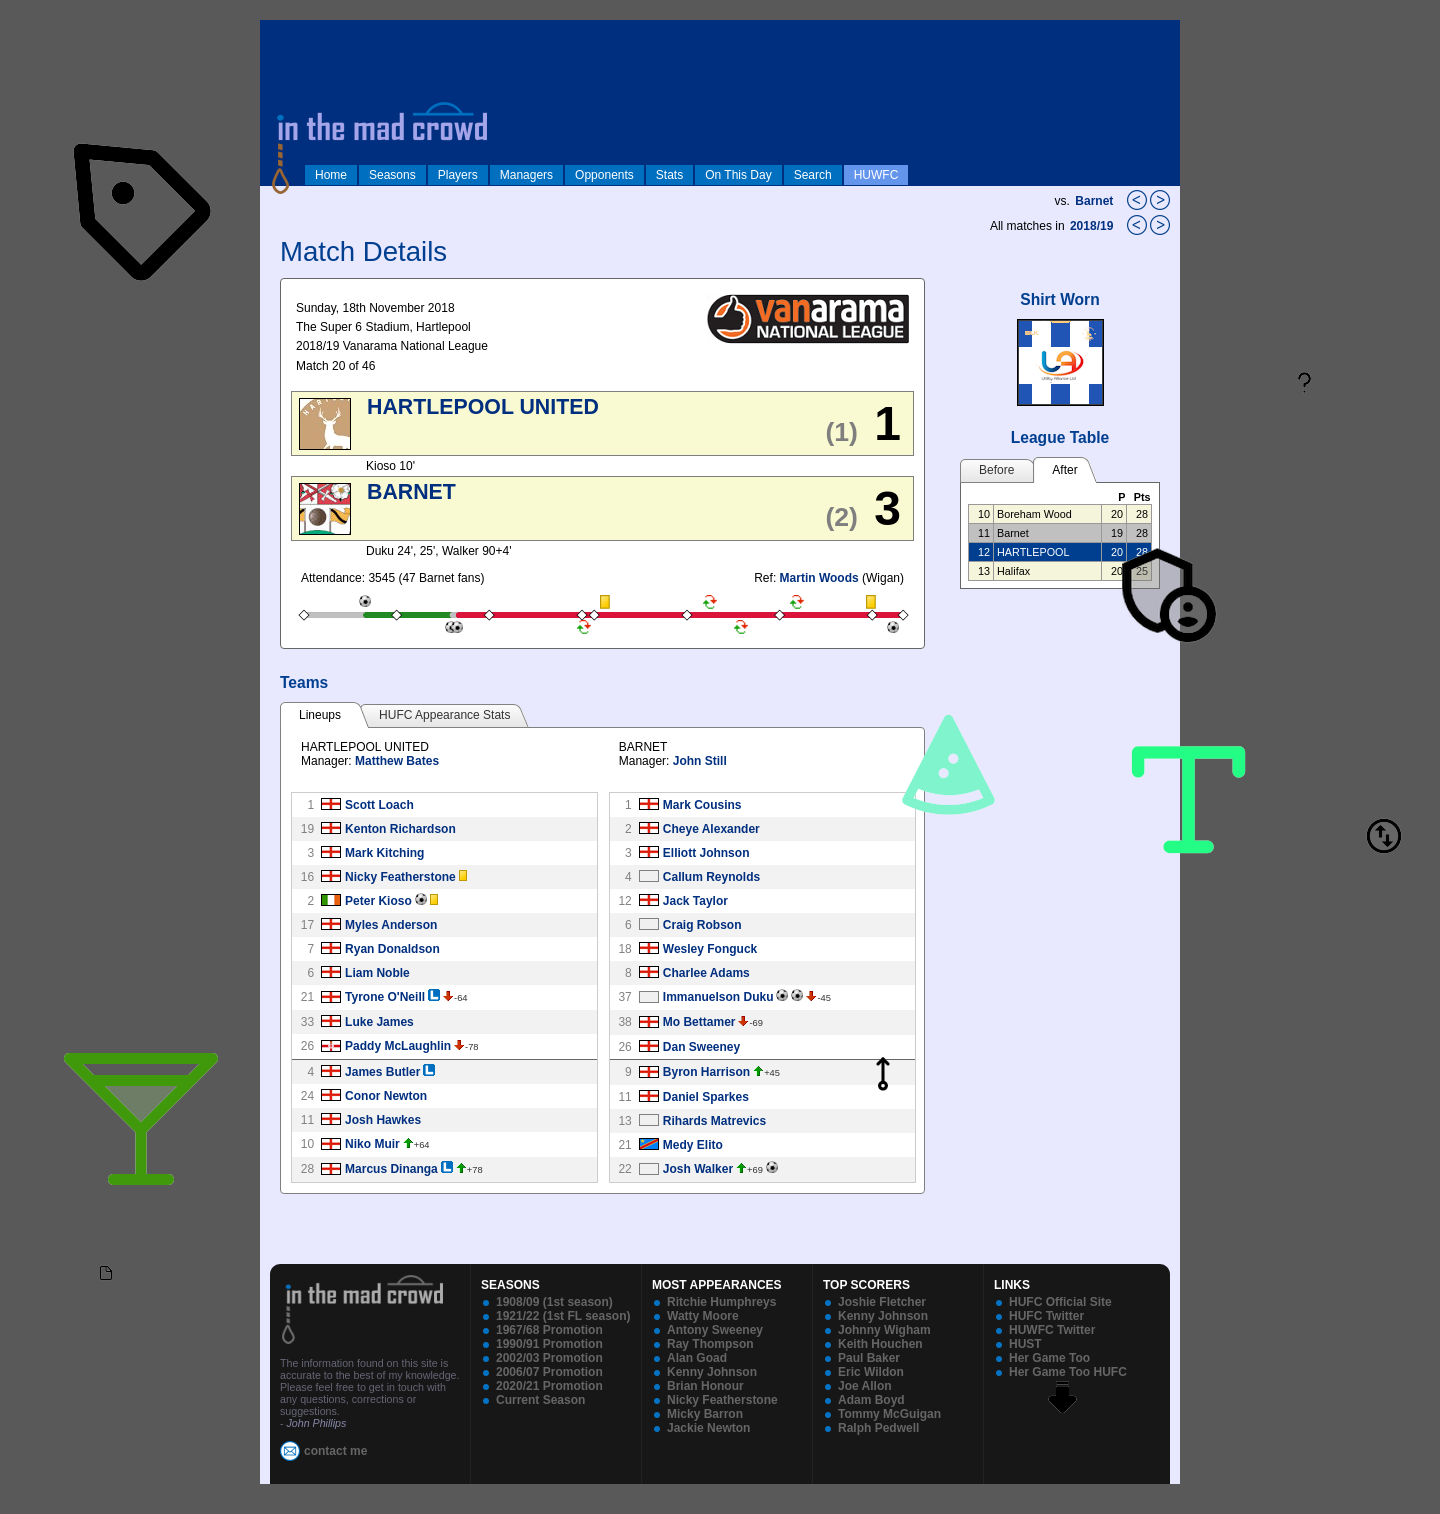  What do you see at coordinates (1164, 590) in the screenshot?
I see `access admin panel settings` at bounding box center [1164, 590].